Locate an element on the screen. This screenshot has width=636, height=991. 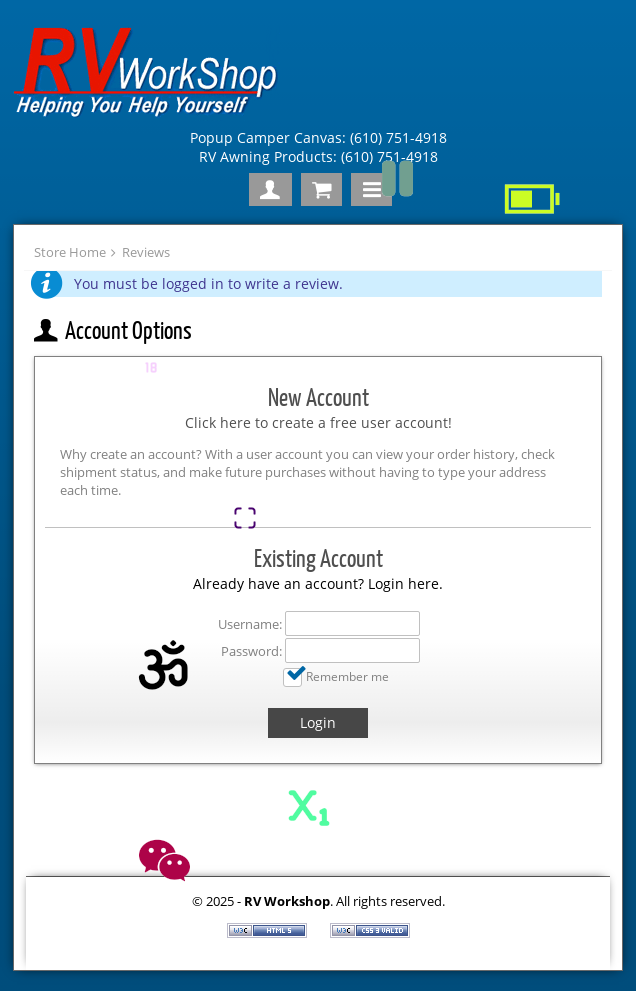
indicates 18 unread notifications or items is located at coordinates (150, 367).